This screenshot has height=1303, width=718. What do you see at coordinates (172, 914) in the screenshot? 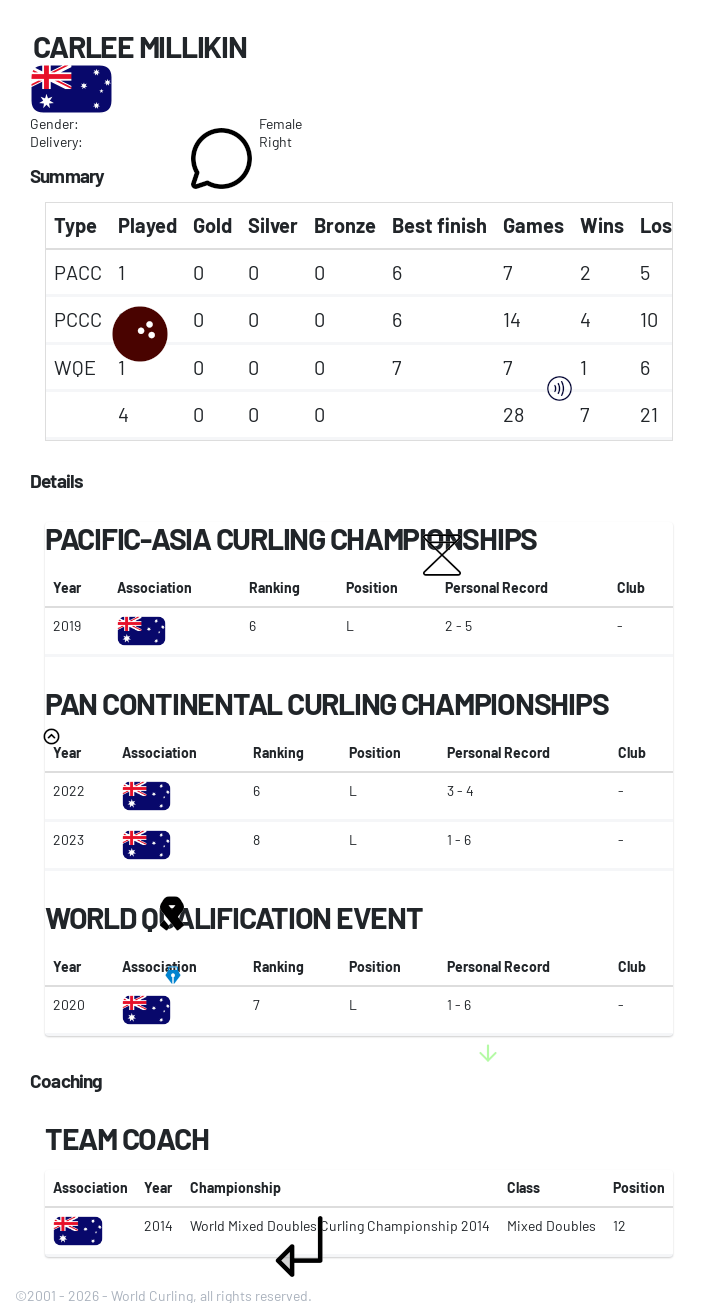
I see `indicates support for a cause or awareness campaign` at bounding box center [172, 914].